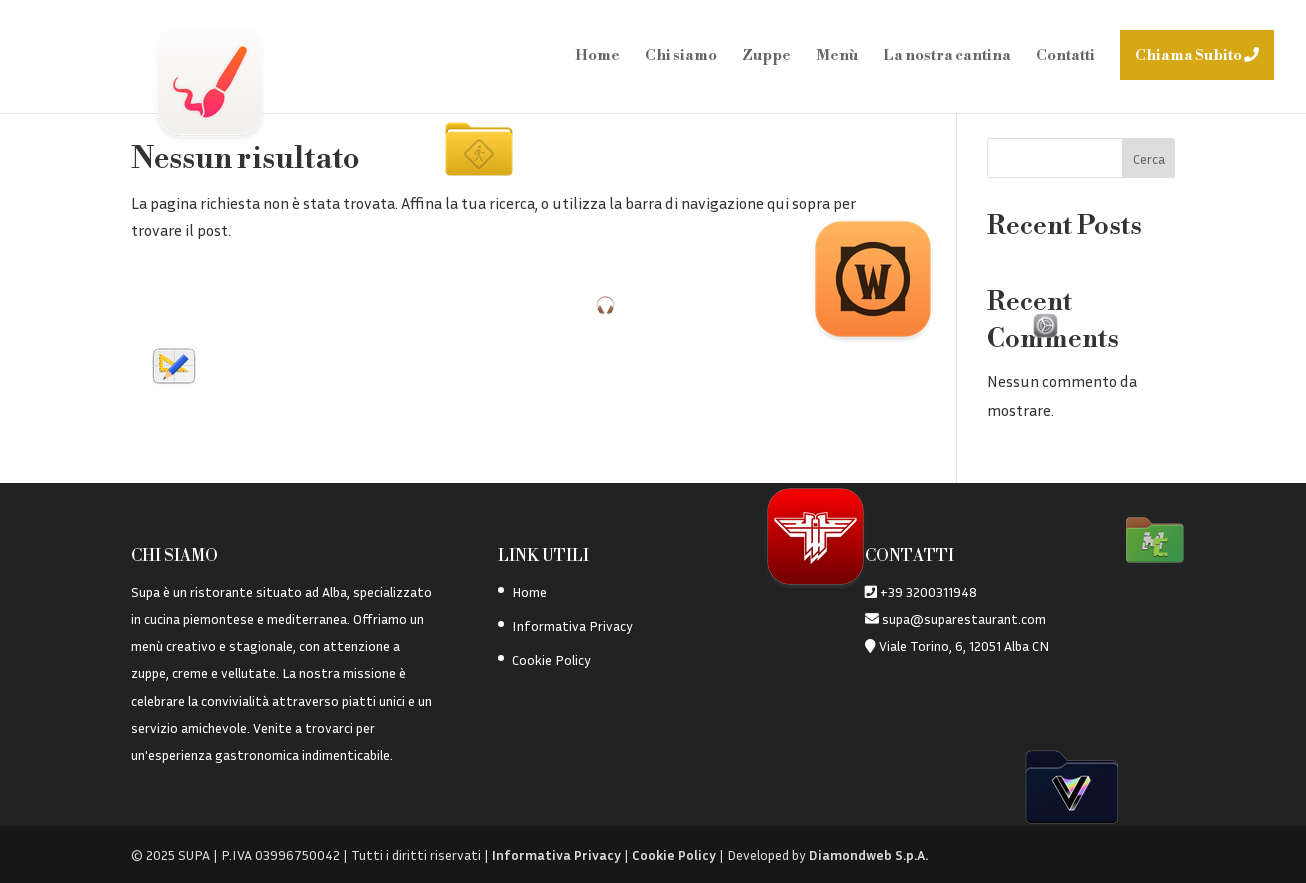 The width and height of the screenshot is (1306, 883). Describe the element at coordinates (873, 279) in the screenshot. I see `launch World of Warcraft` at that location.